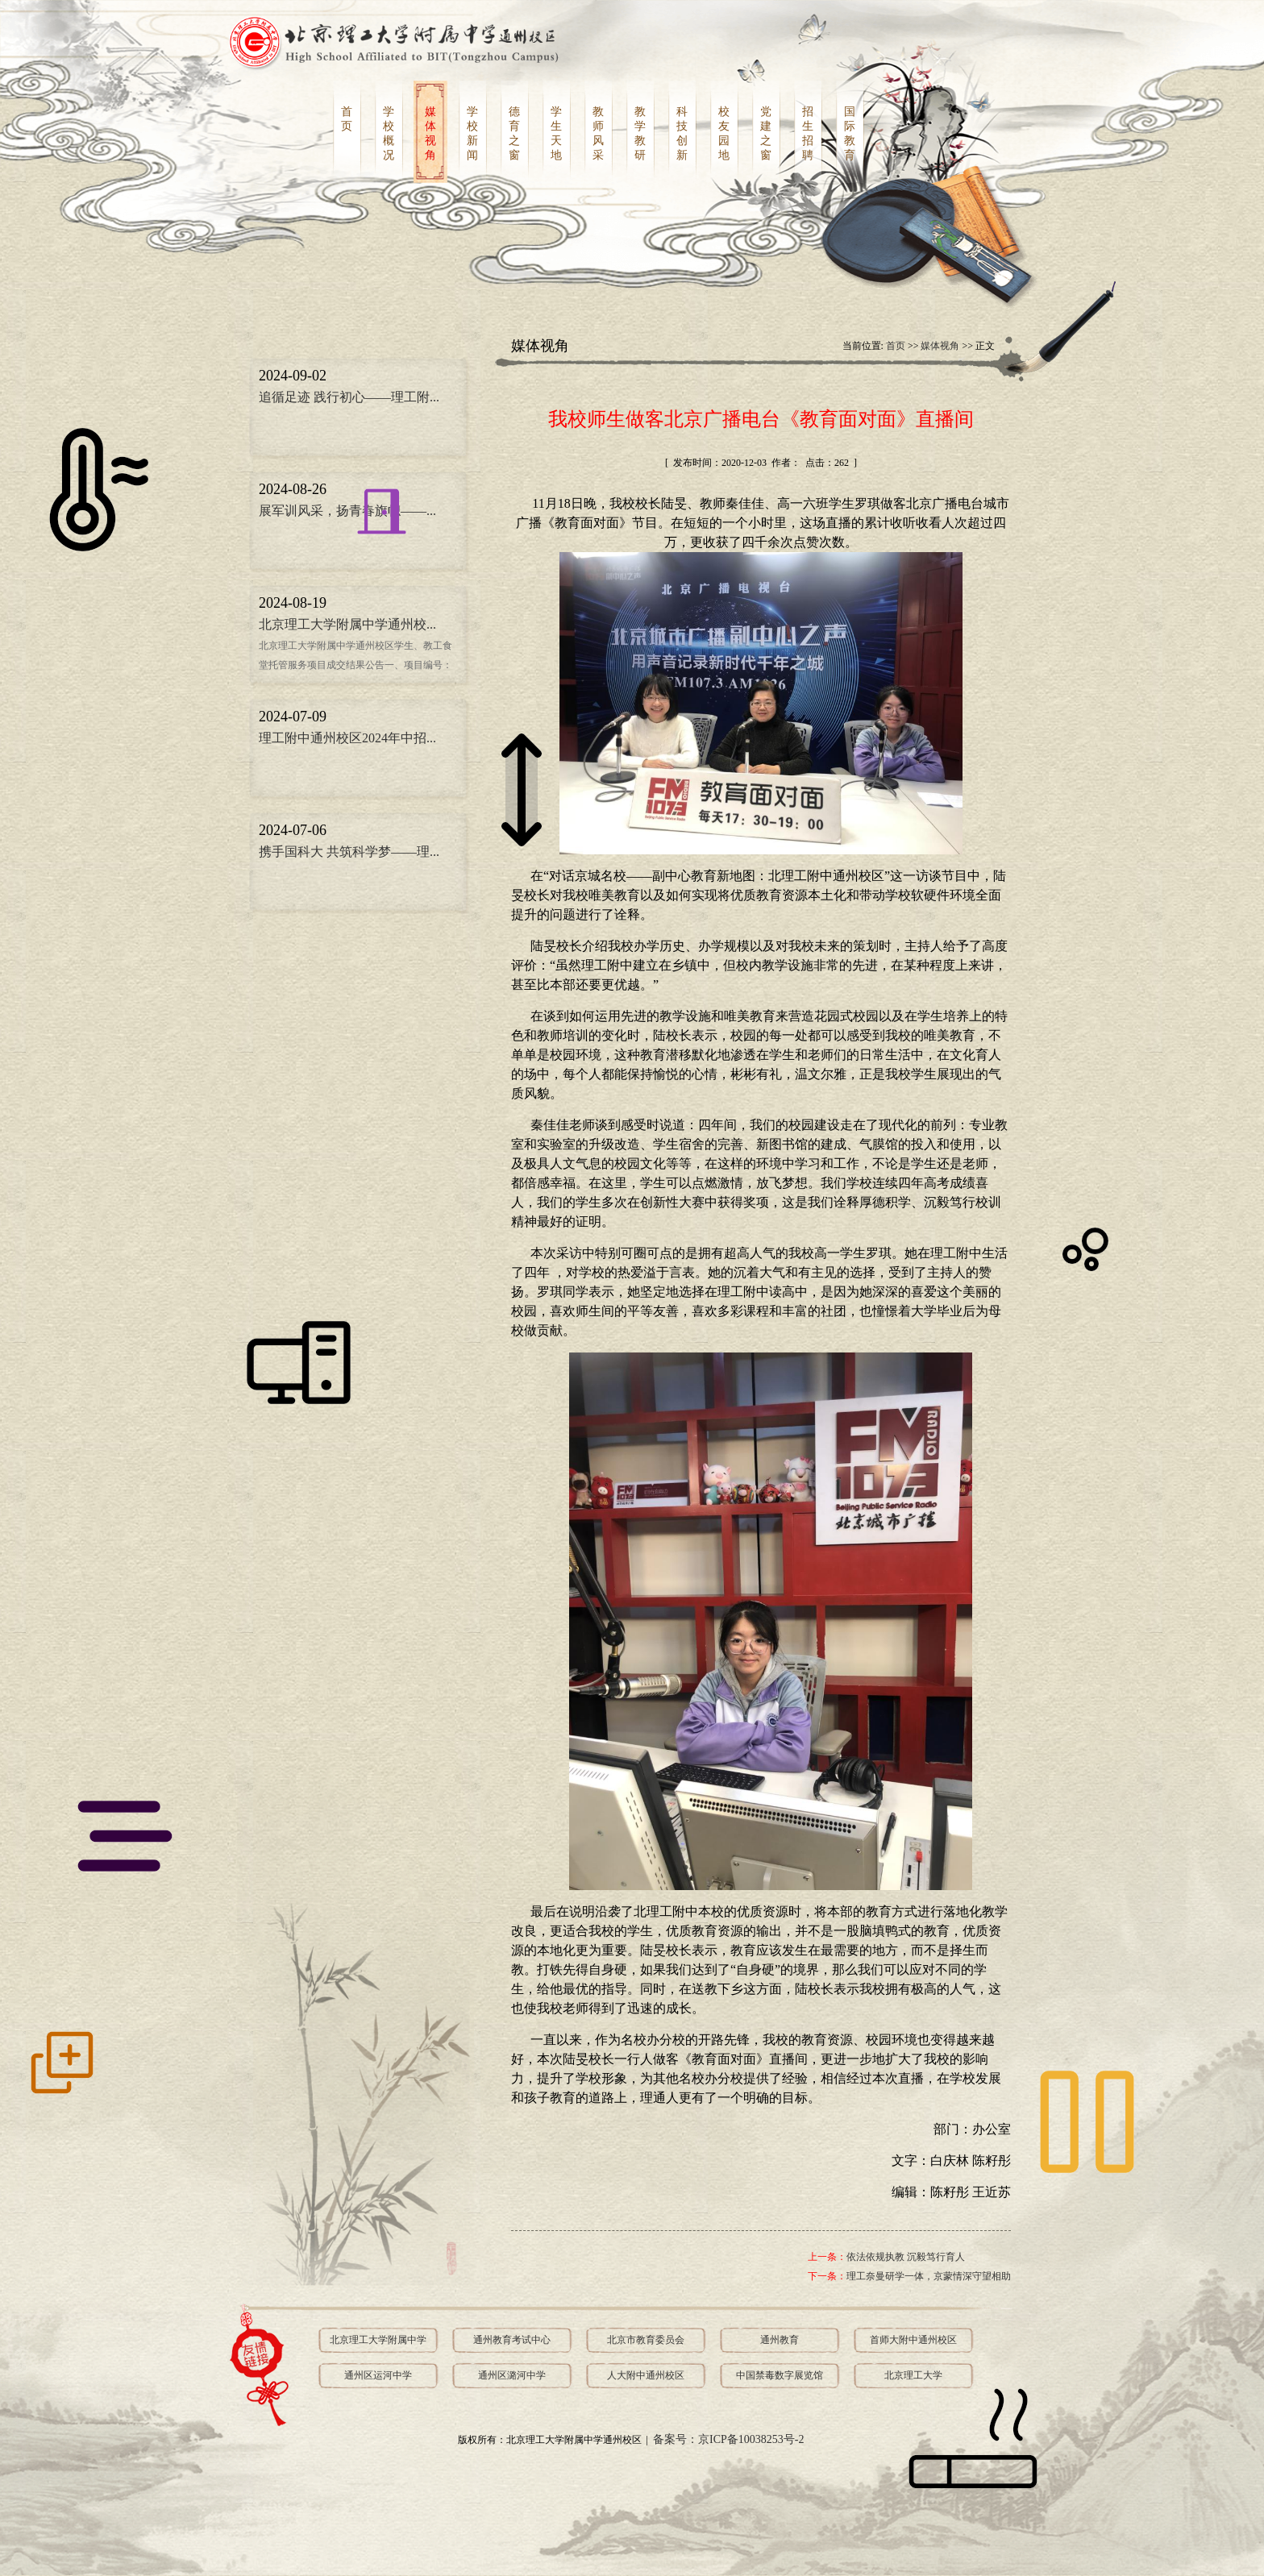  Describe the element at coordinates (62, 2063) in the screenshot. I see `duplicate or copy this item` at that location.